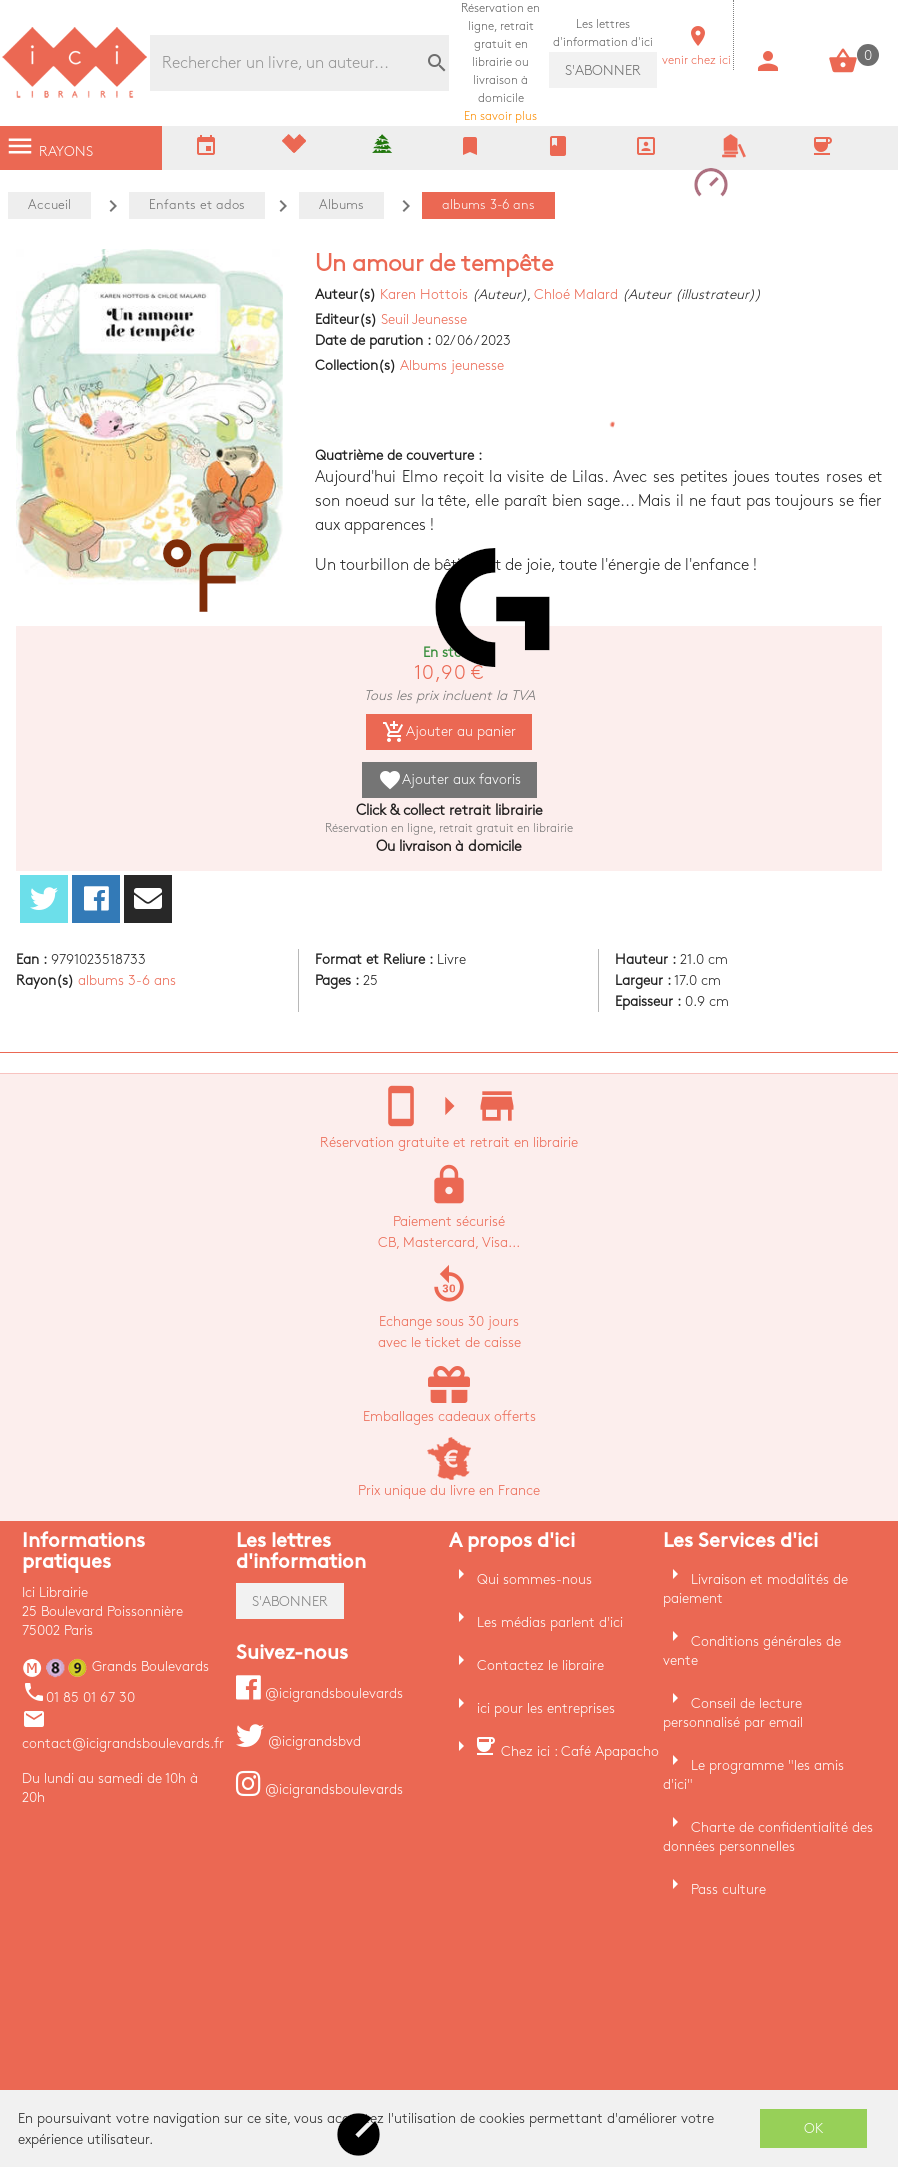 This screenshot has height=2167, width=898. Describe the element at coordinates (358, 2134) in the screenshot. I see `open navigation or directional tools` at that location.